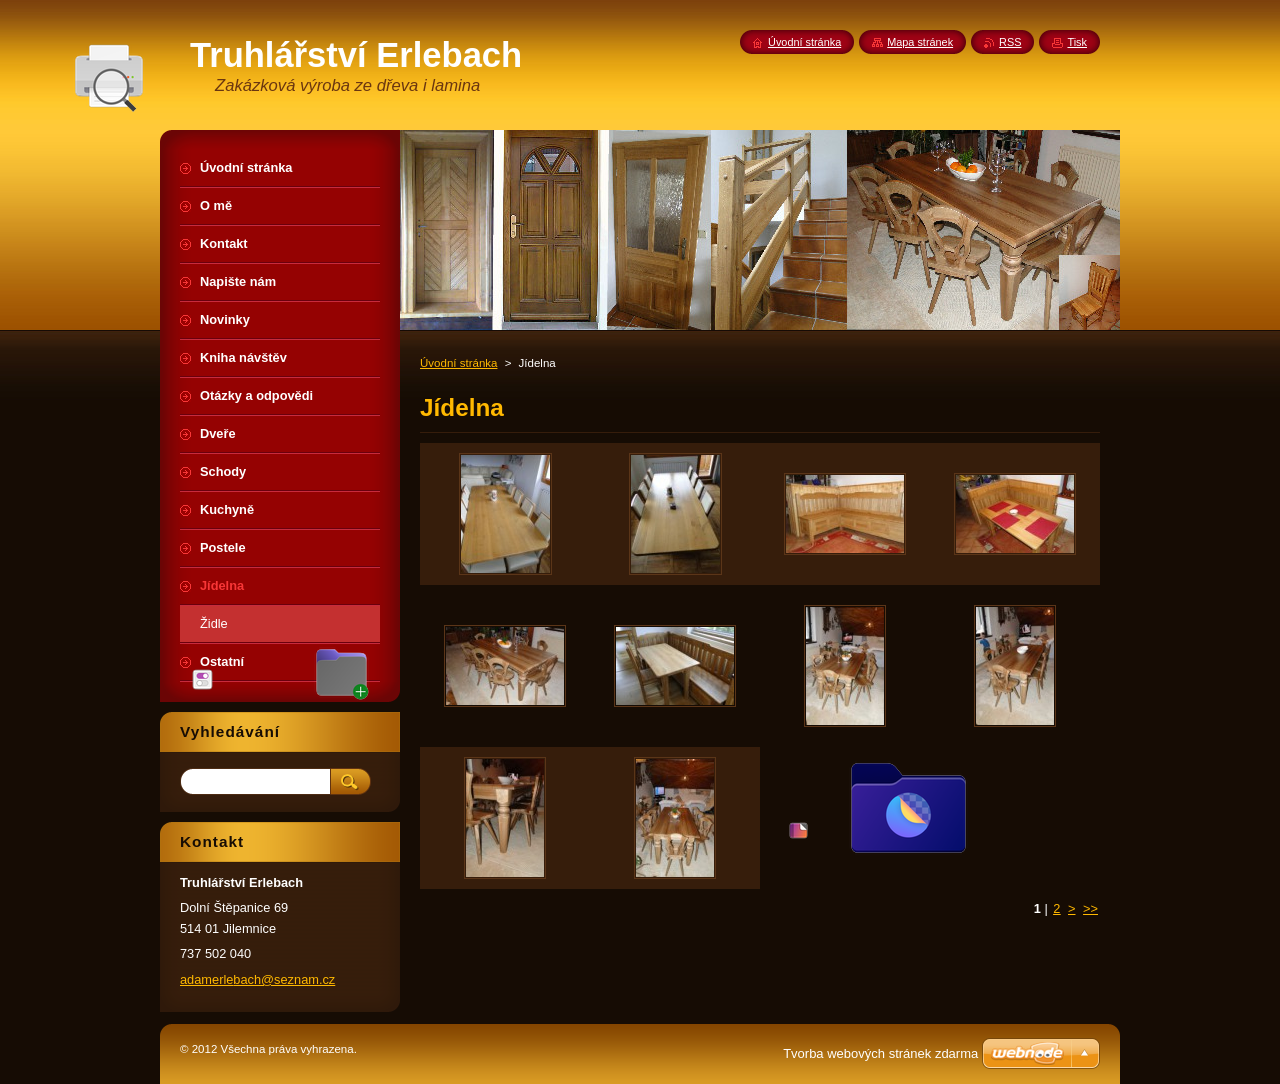  I want to click on open unity tweak tool settings, so click(202, 679).